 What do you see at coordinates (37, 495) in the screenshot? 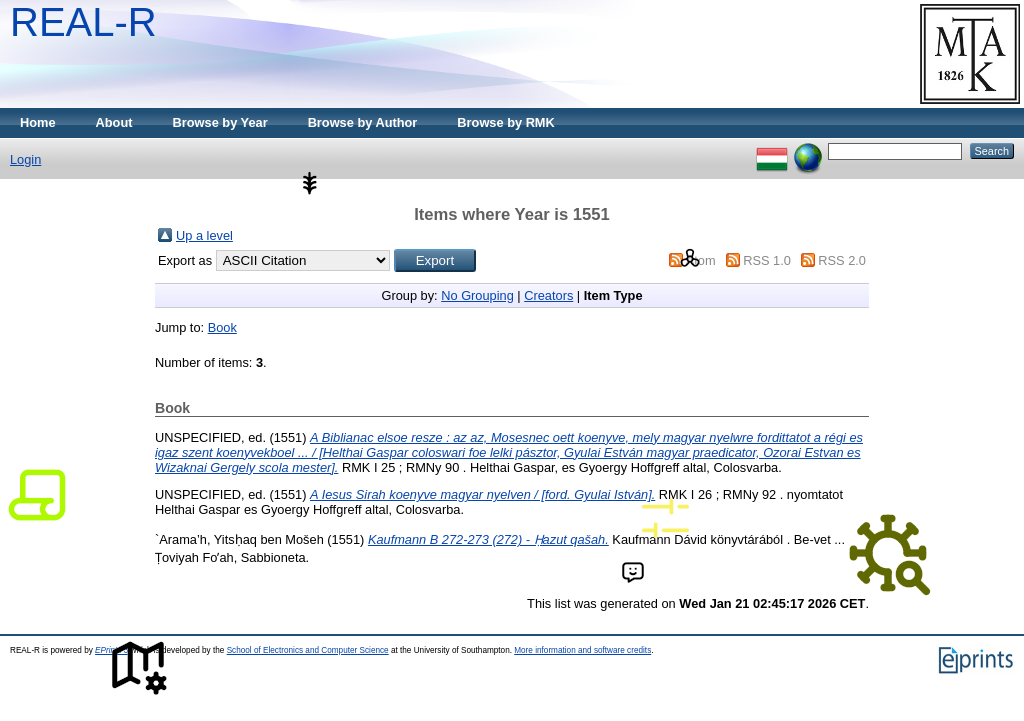
I see `view or edit scripts` at bounding box center [37, 495].